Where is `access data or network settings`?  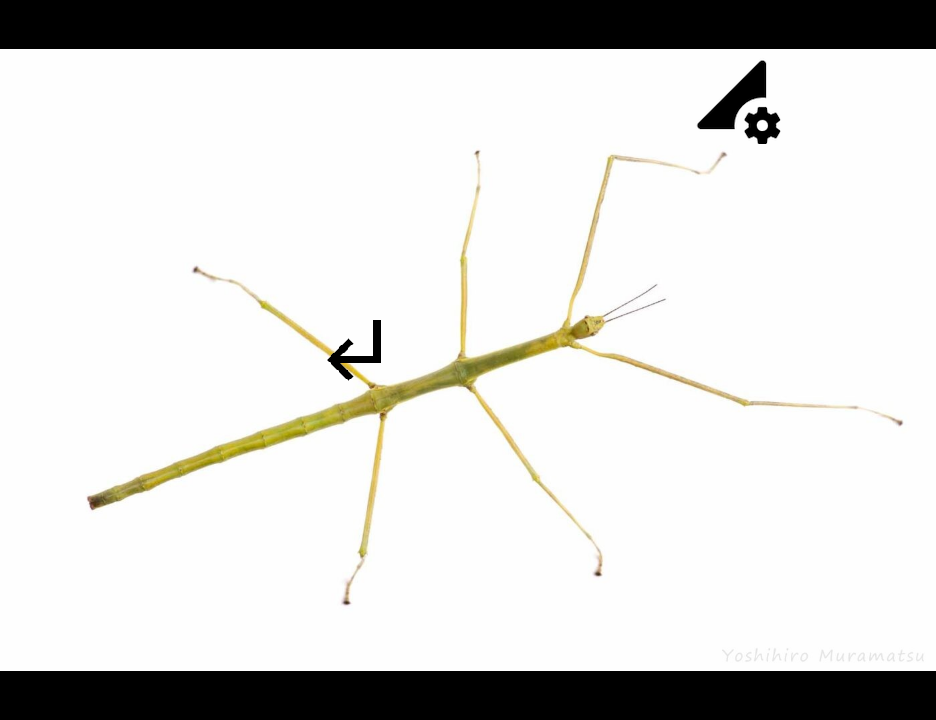
access data or network settings is located at coordinates (736, 99).